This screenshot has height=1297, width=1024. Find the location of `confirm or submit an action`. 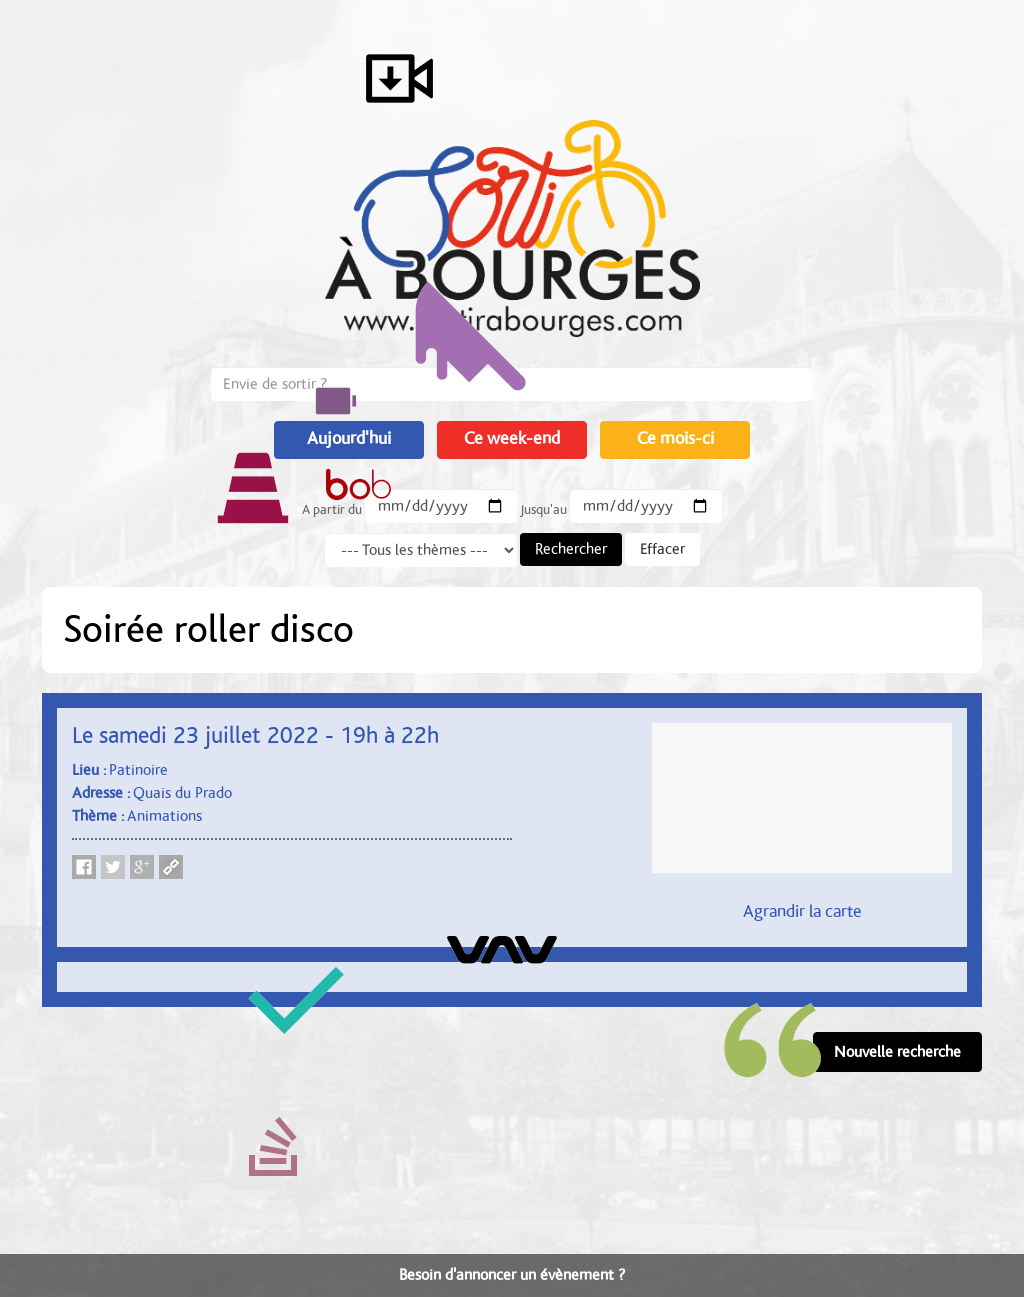

confirm or submit an action is located at coordinates (295, 1000).